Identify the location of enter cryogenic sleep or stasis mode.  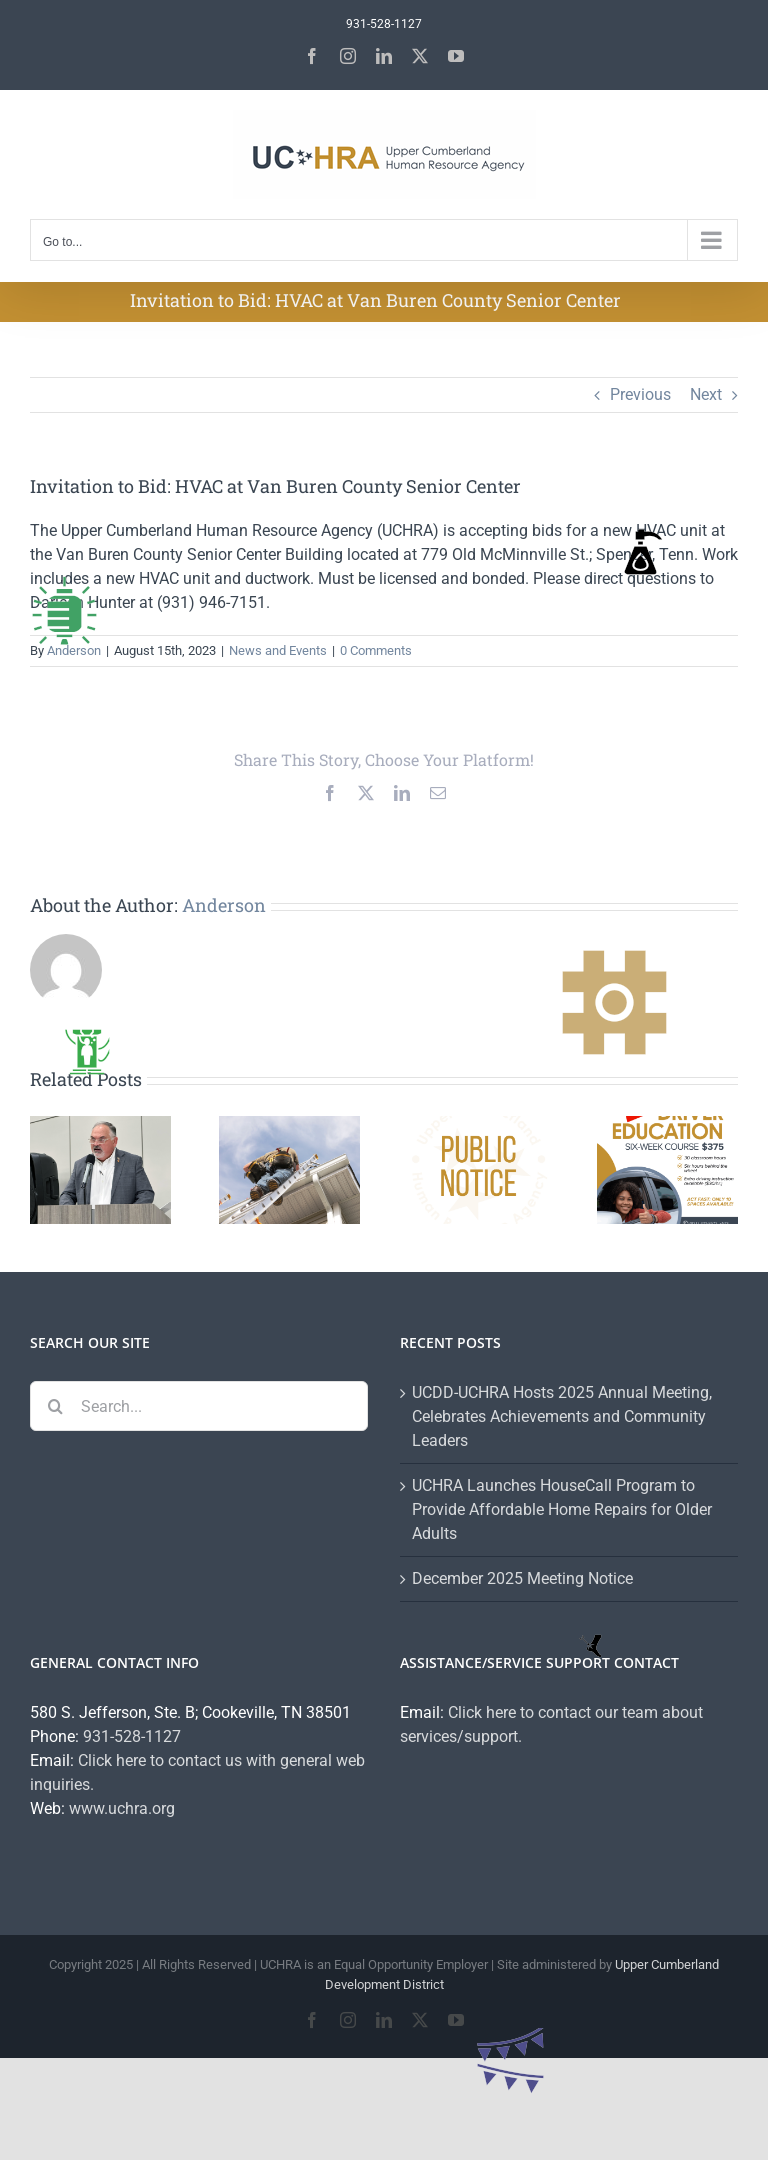
(87, 1052).